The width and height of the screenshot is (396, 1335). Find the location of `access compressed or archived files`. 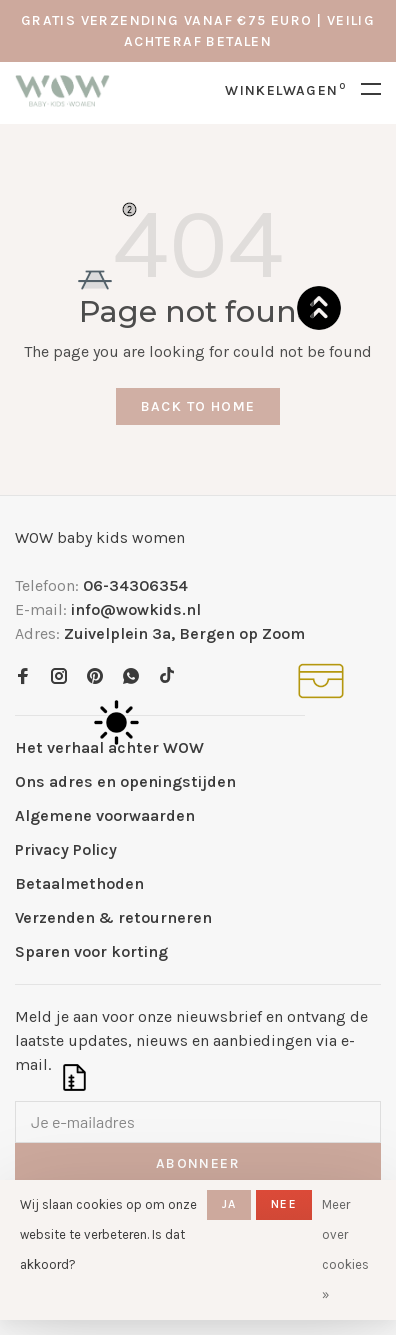

access compressed or archived files is located at coordinates (74, 1077).